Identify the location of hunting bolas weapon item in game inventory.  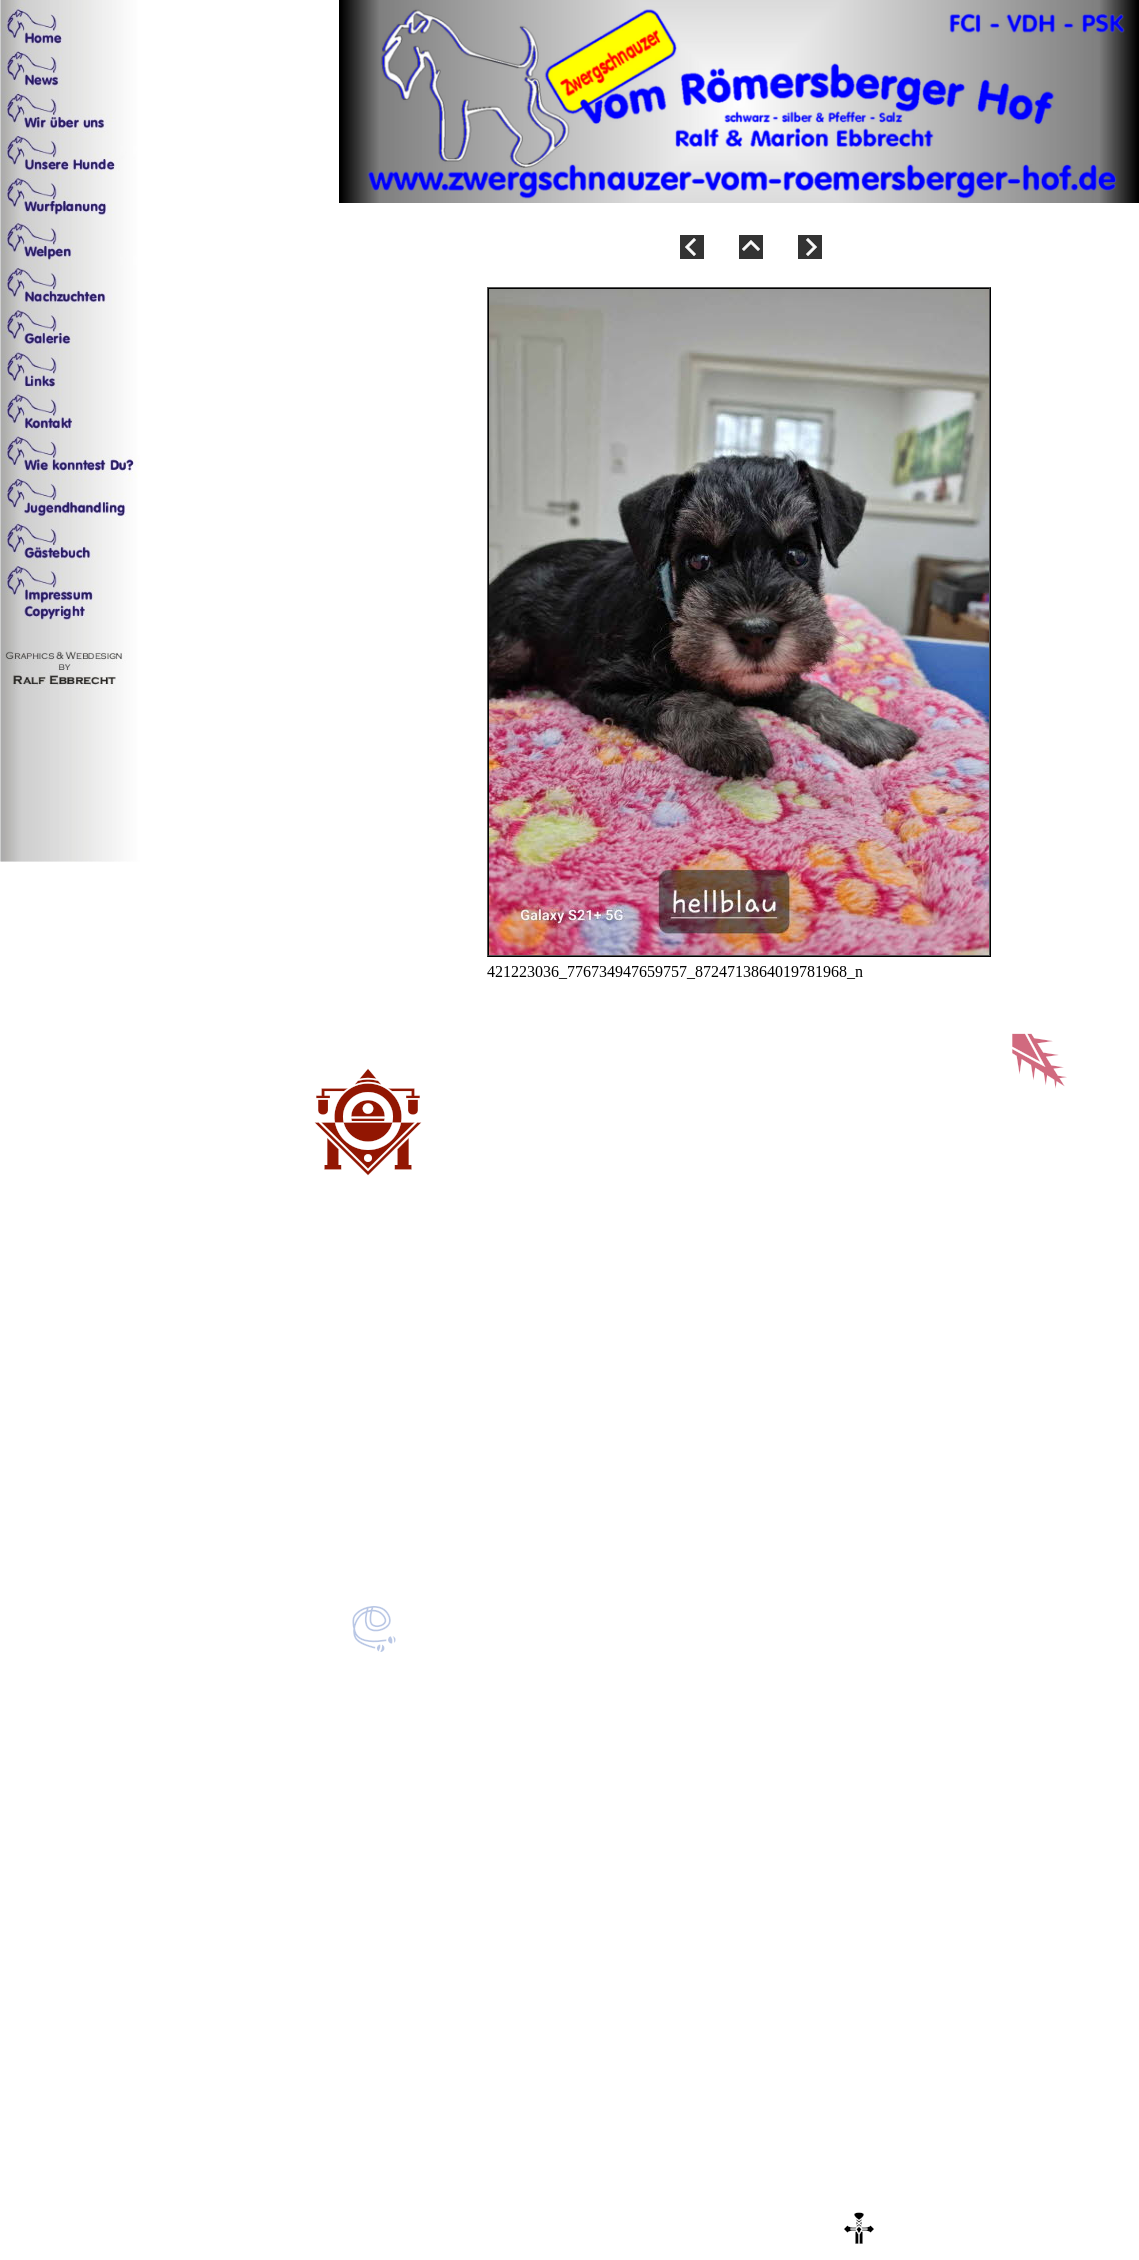
(374, 1629).